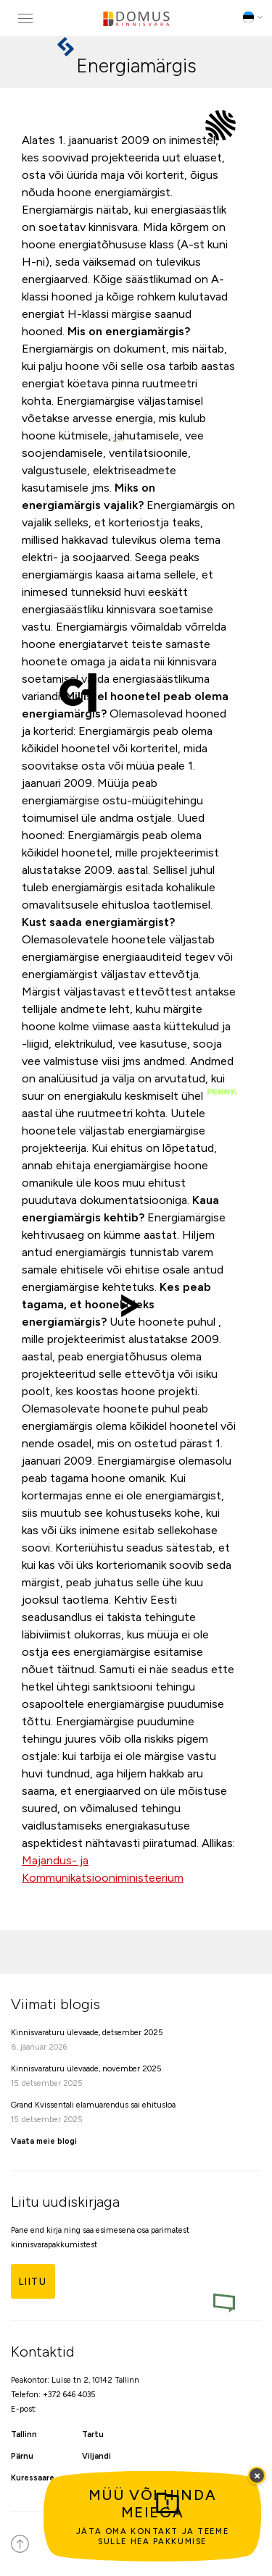  Describe the element at coordinates (78, 692) in the screenshot. I see `castorama home improvement store logo` at that location.